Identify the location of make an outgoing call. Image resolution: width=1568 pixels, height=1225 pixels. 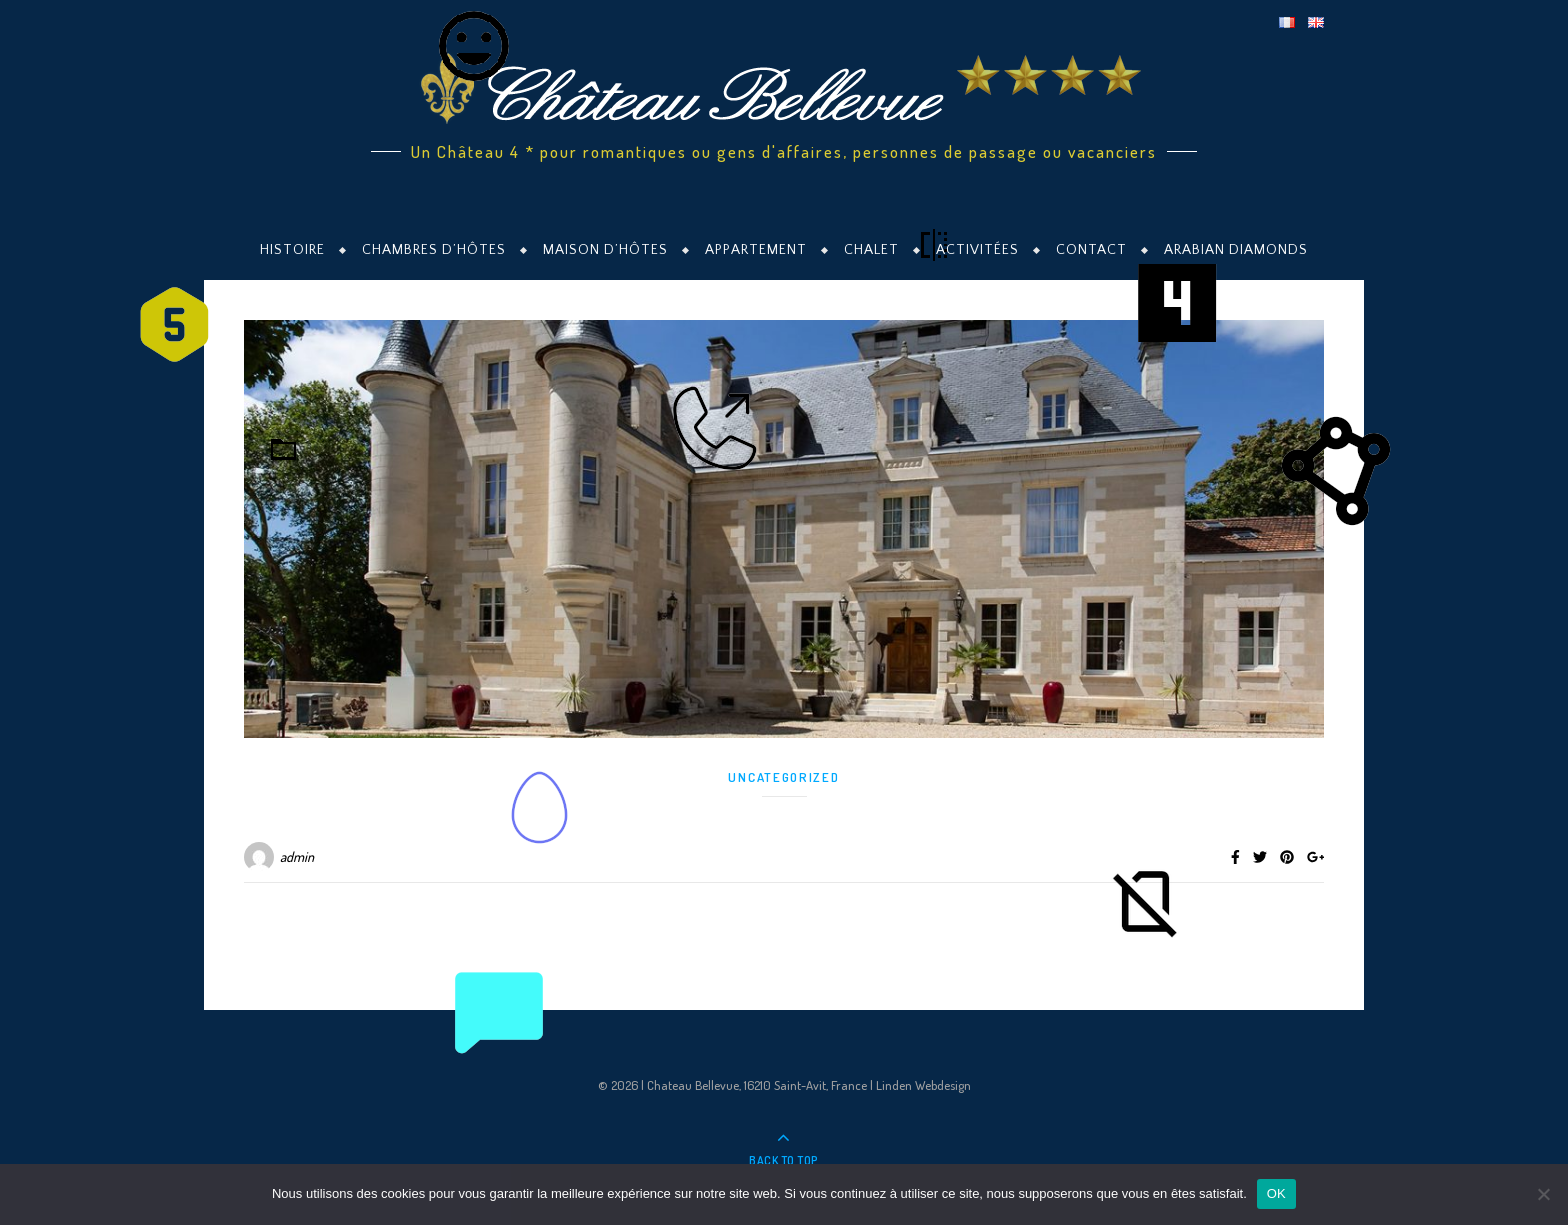
(716, 426).